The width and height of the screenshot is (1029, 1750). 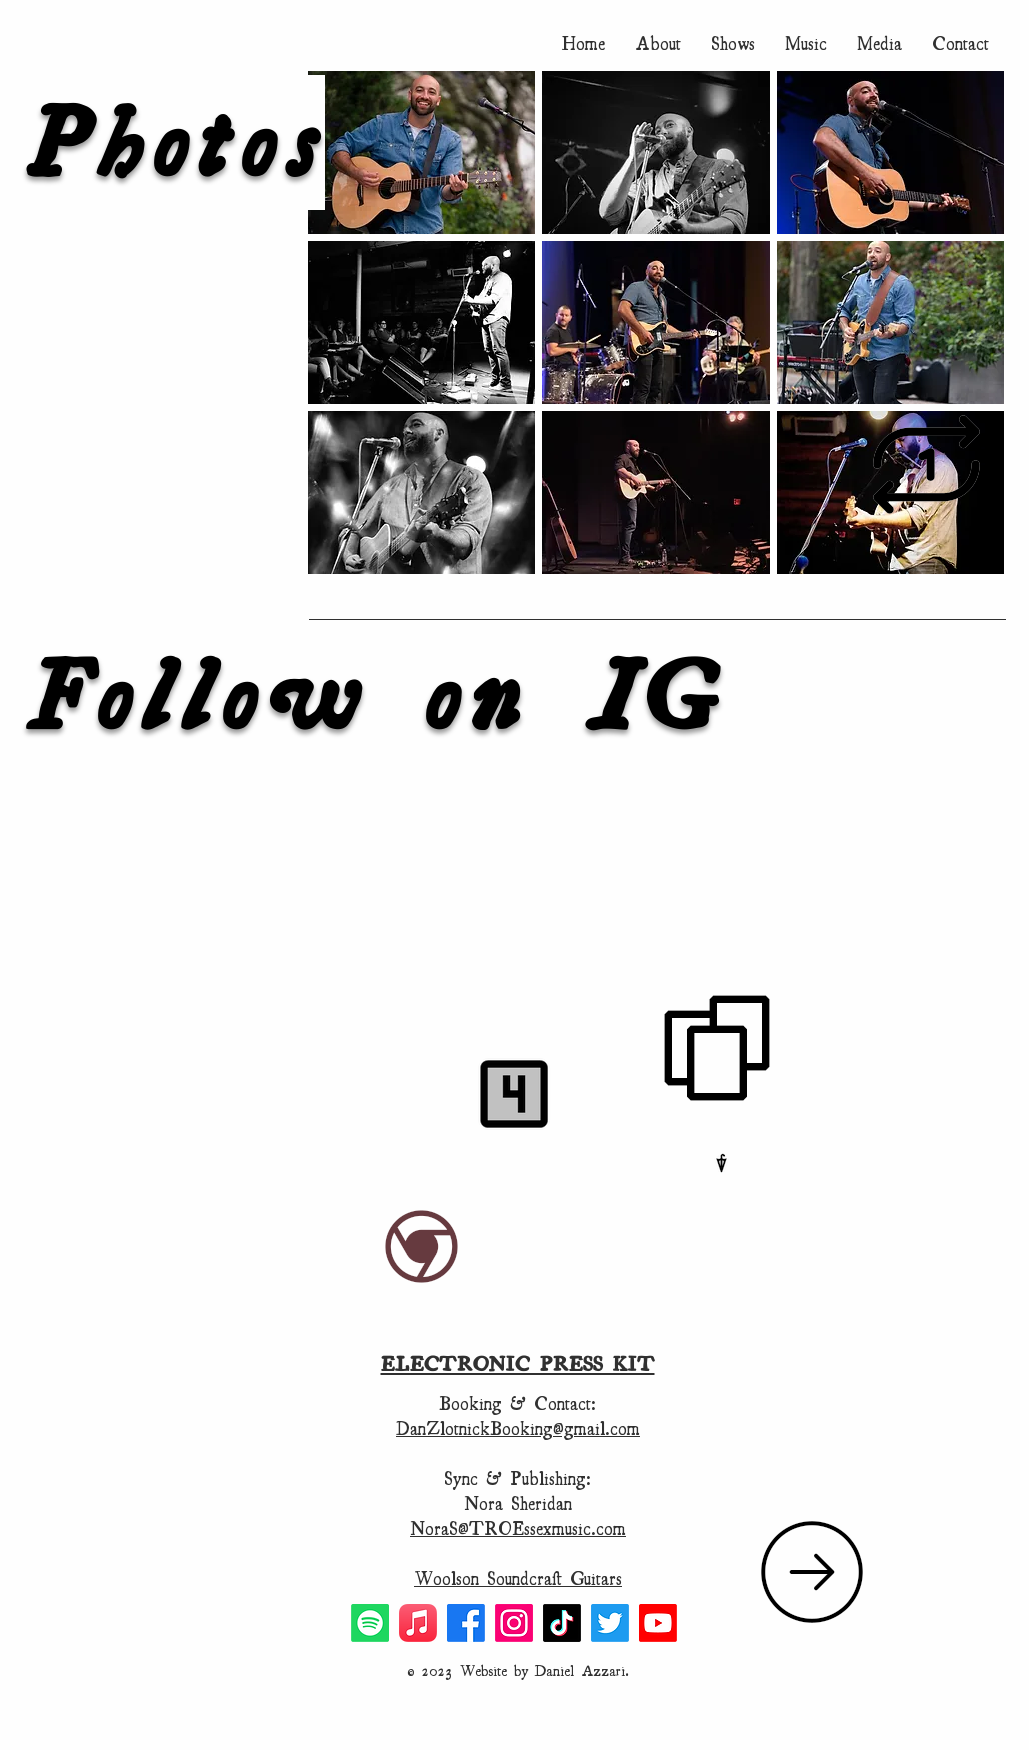 What do you see at coordinates (514, 1094) in the screenshot?
I see `select image filter or effect number 4` at bounding box center [514, 1094].